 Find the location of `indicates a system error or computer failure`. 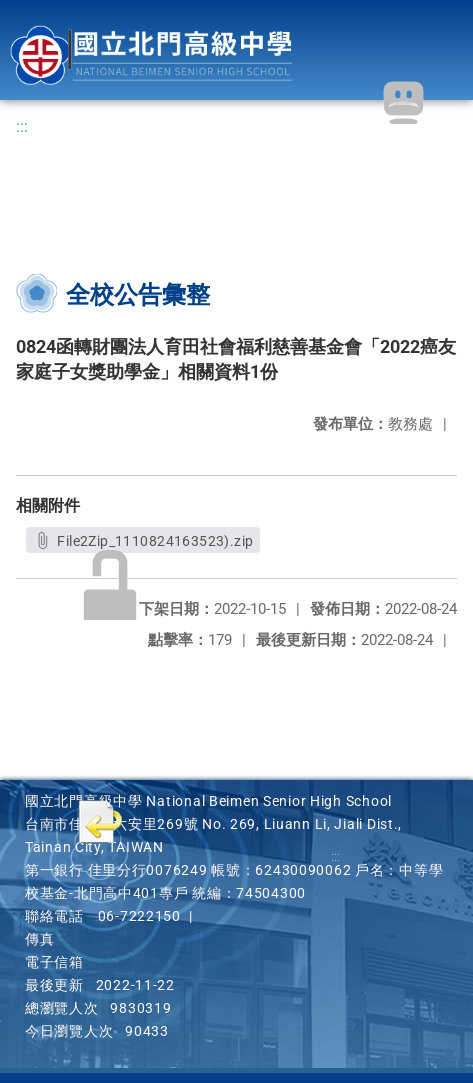

indicates a system error or computer failure is located at coordinates (403, 101).